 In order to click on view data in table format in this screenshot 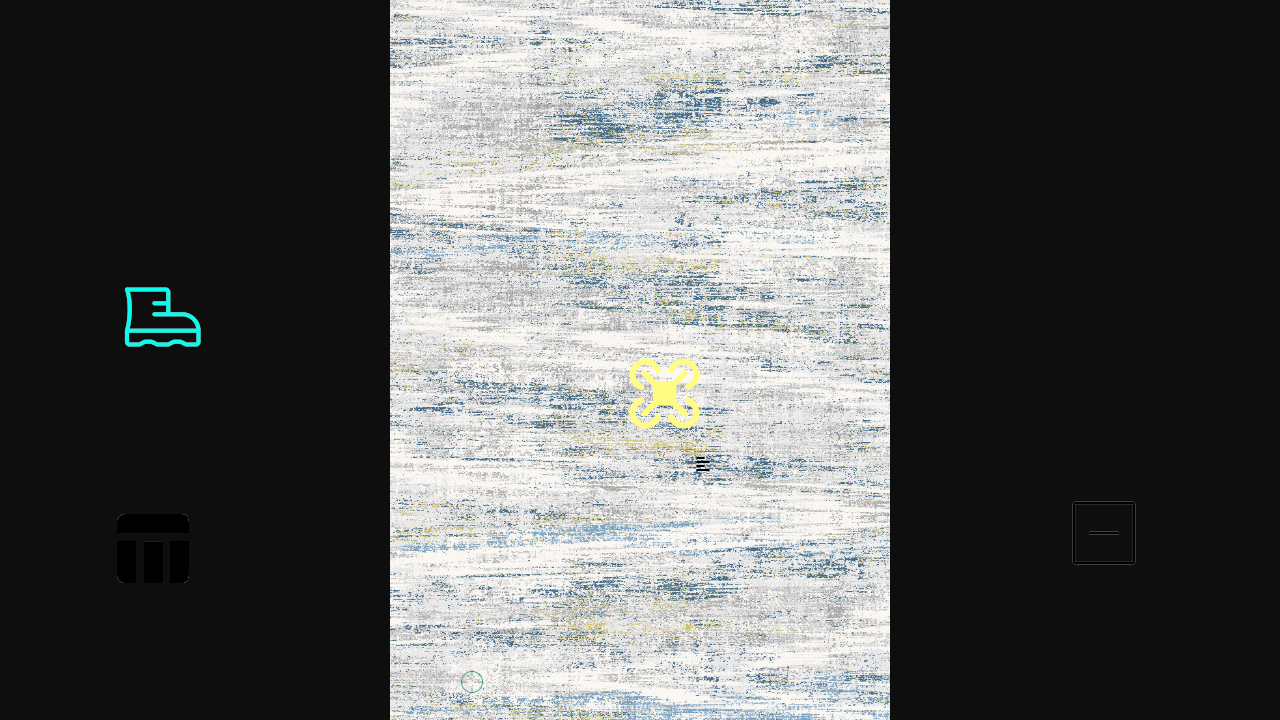, I will do `click(151, 548)`.